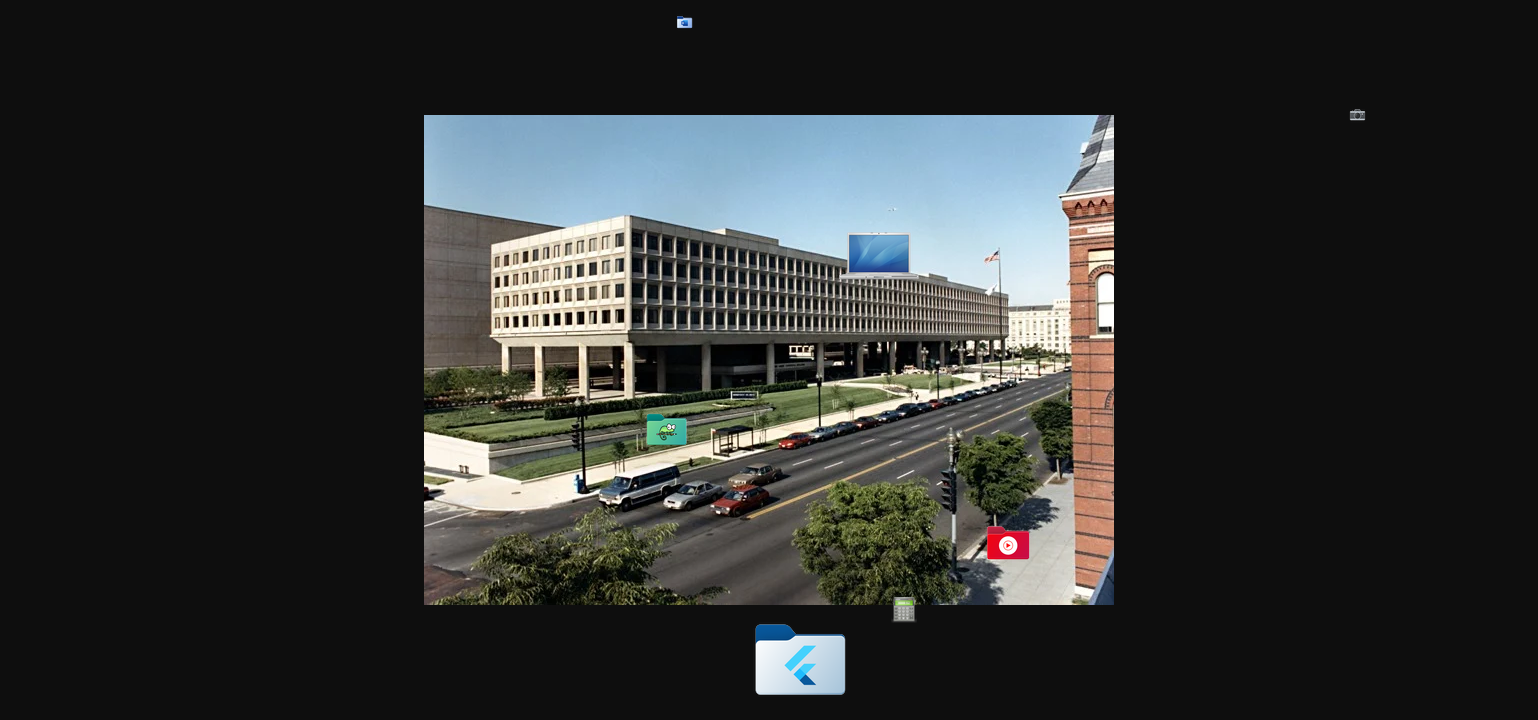  Describe the element at coordinates (1357, 114) in the screenshot. I see `open camera app` at that location.